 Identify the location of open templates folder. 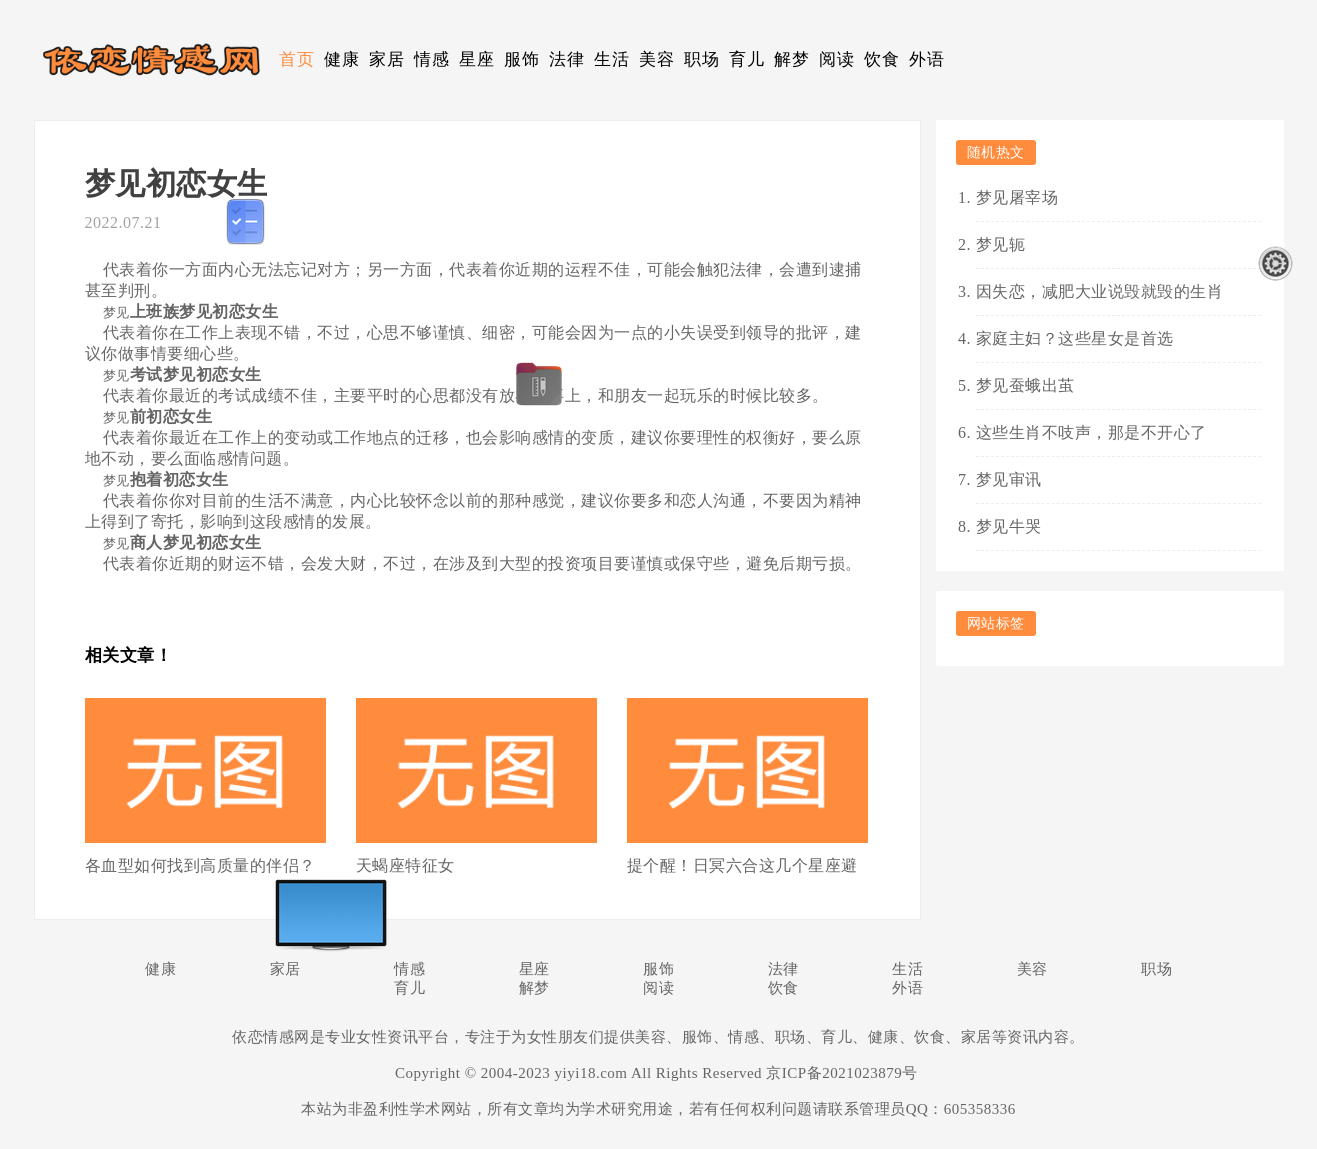
(539, 384).